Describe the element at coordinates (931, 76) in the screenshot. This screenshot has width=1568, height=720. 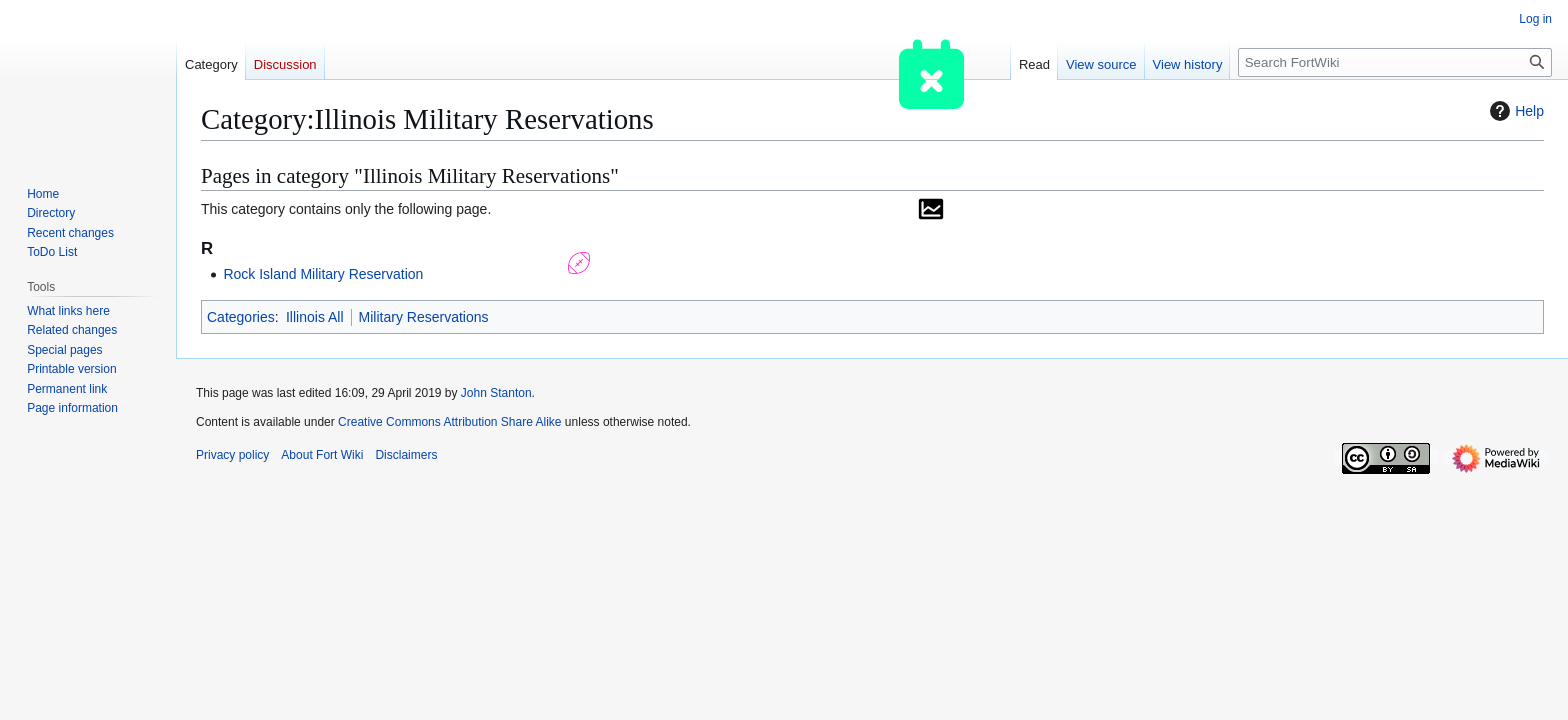
I see `cancel or delete a scheduled event` at that location.